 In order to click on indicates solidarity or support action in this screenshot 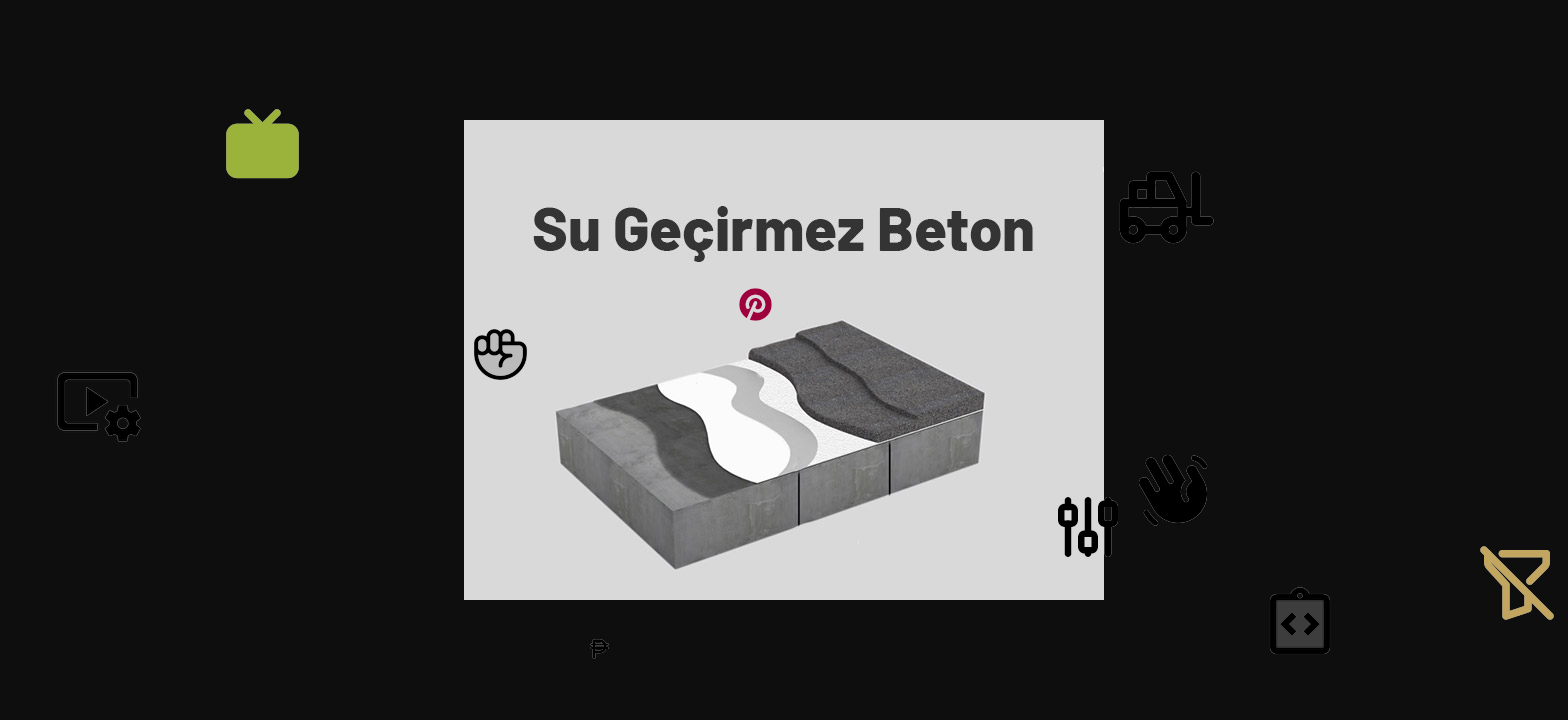, I will do `click(500, 353)`.